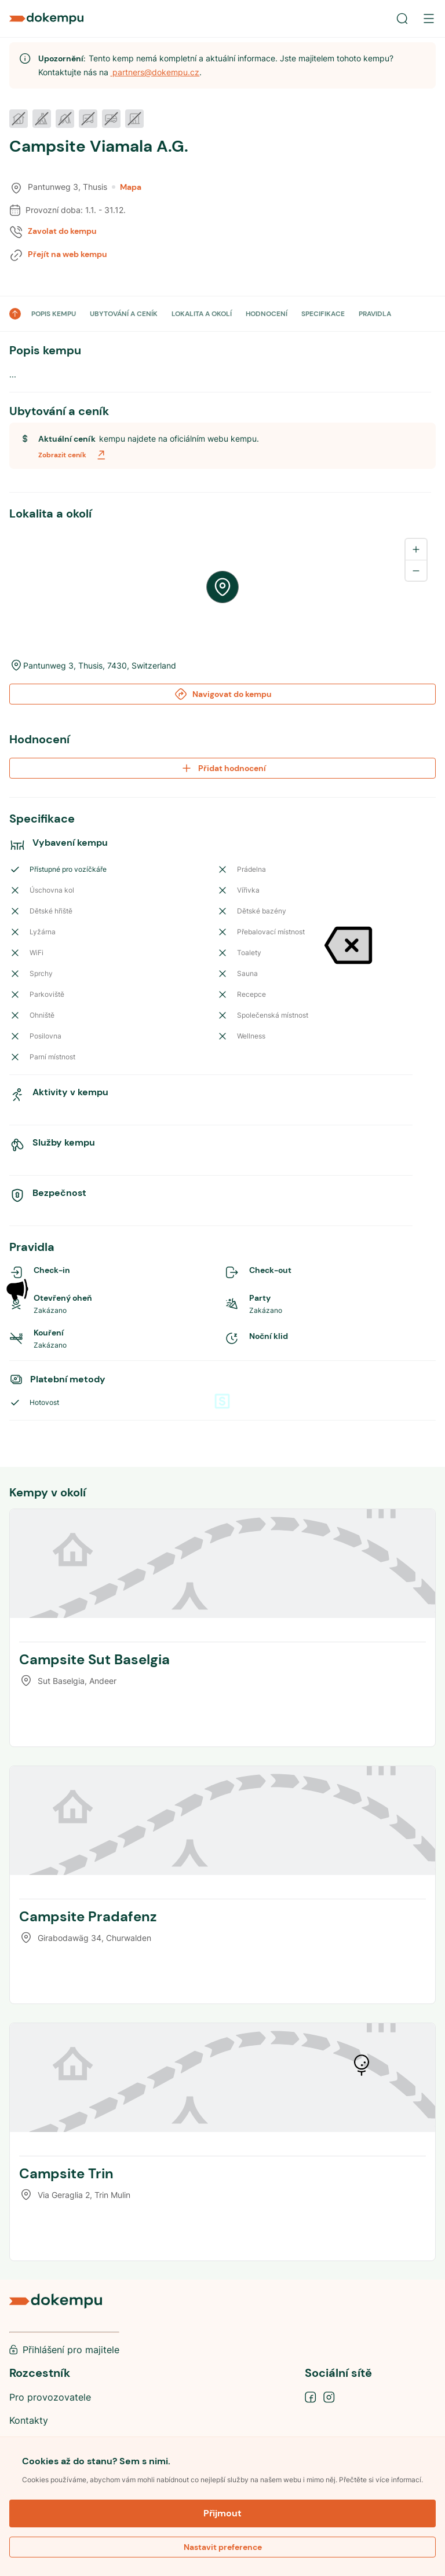  I want to click on make an announcement, so click(17, 1290).